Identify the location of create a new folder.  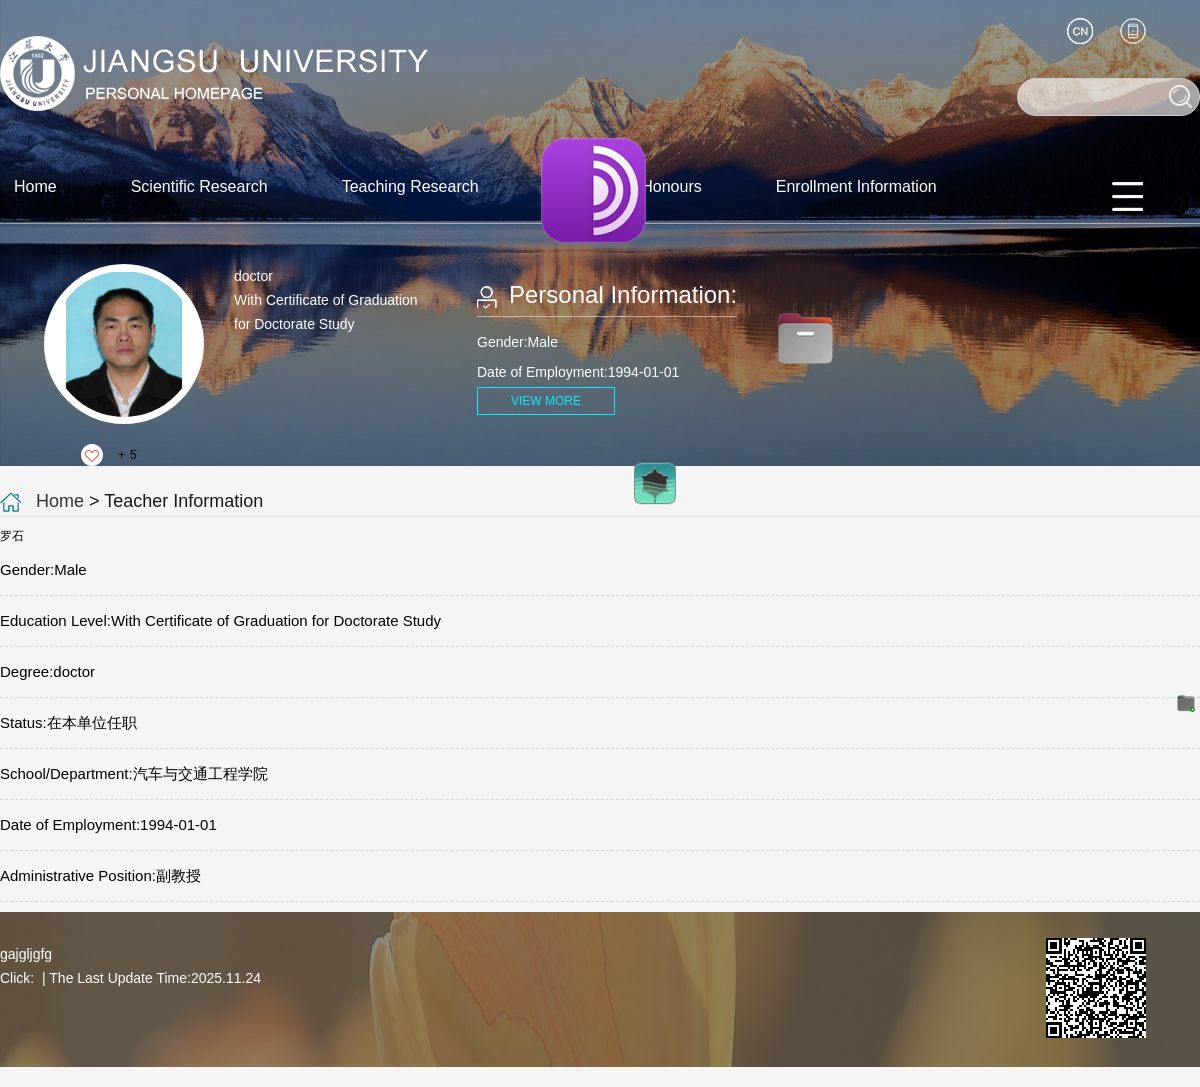
(1186, 703).